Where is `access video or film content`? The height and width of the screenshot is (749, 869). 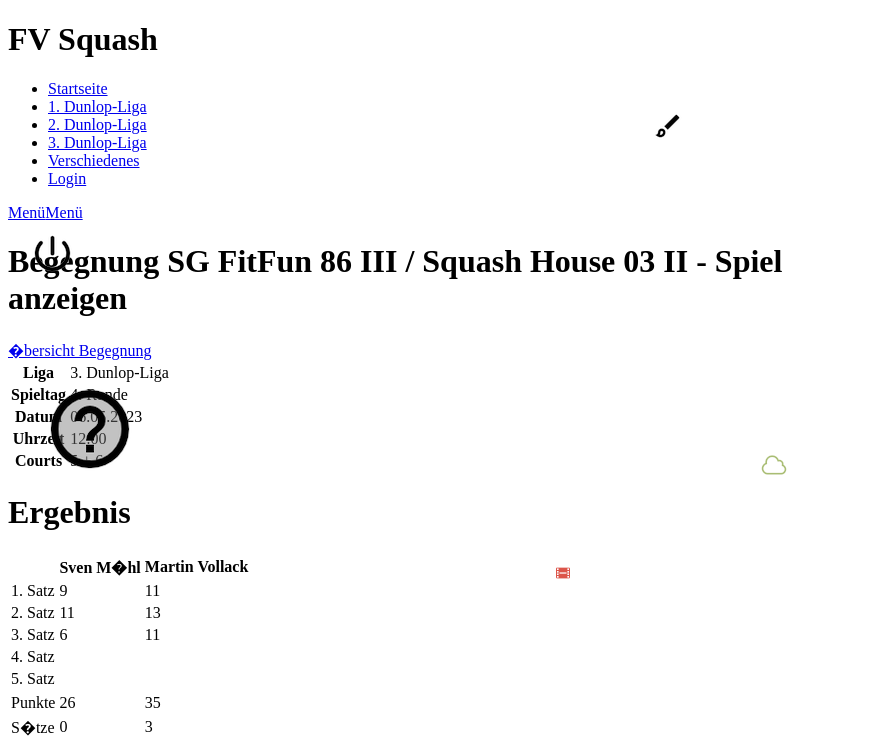 access video or film content is located at coordinates (563, 573).